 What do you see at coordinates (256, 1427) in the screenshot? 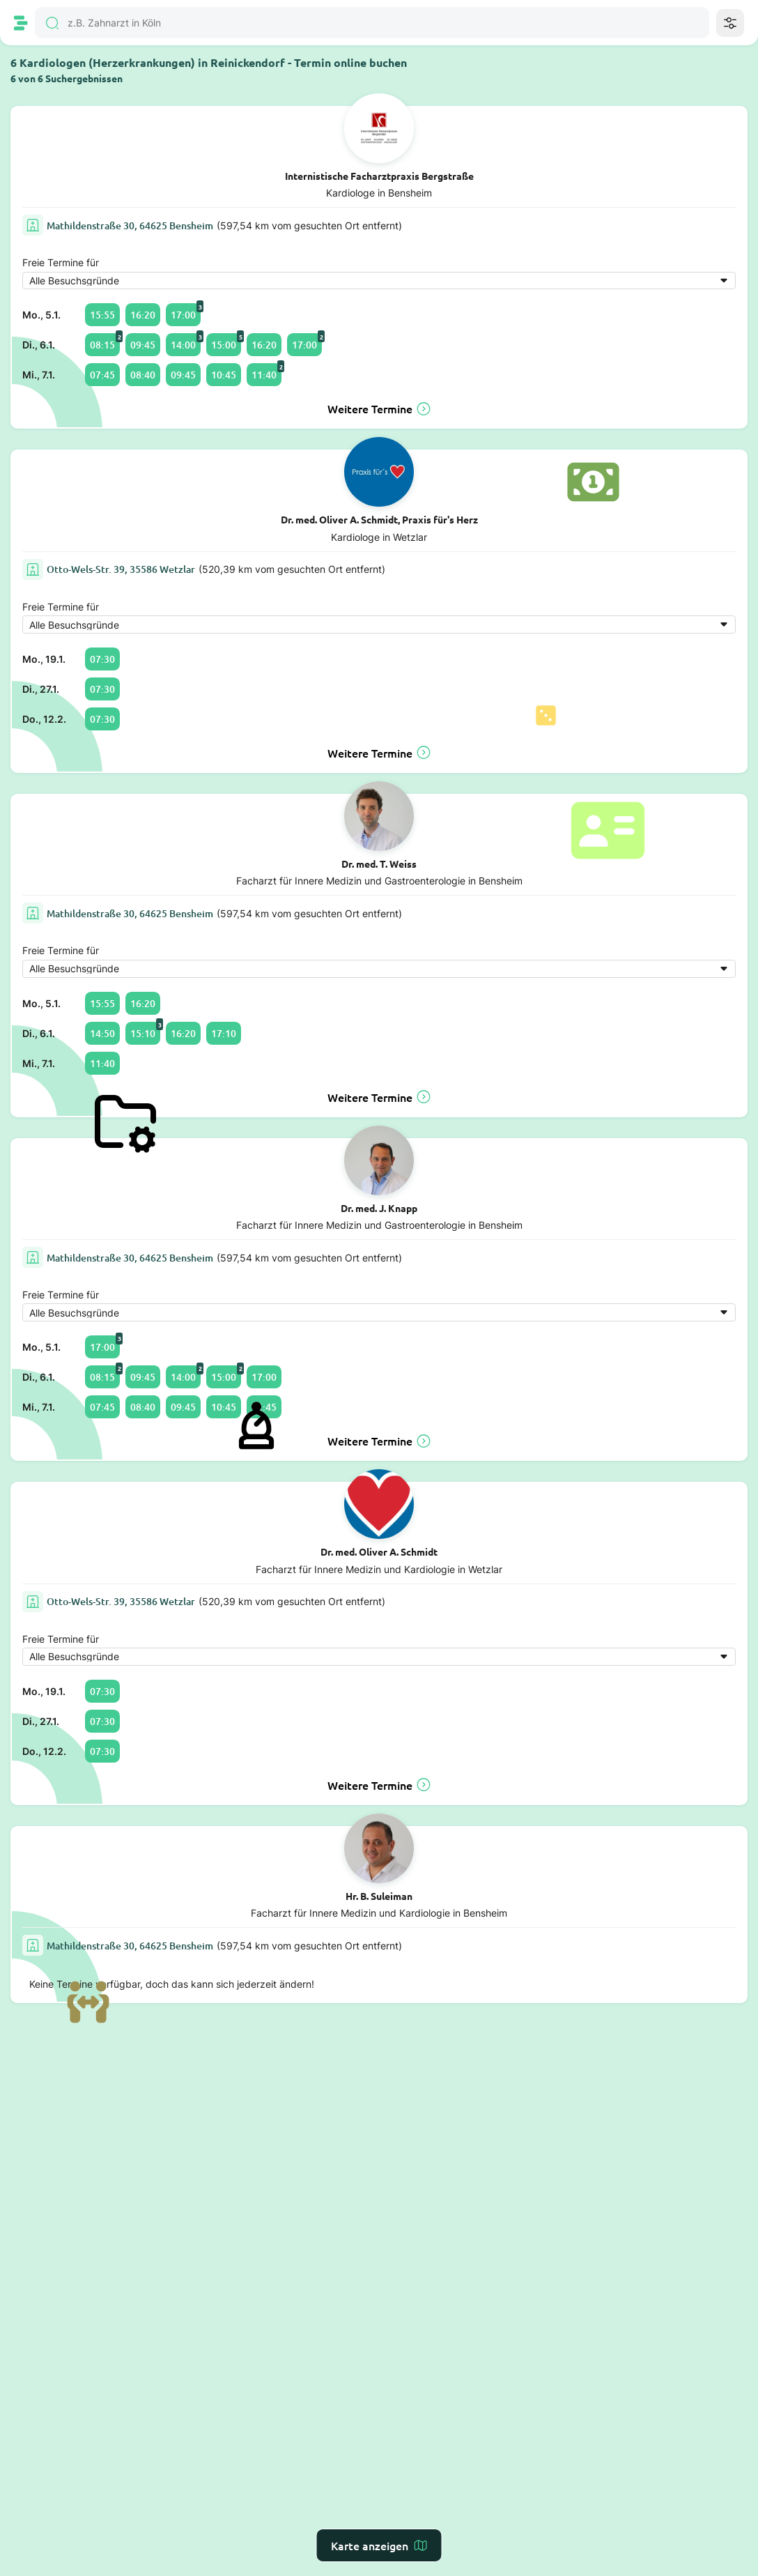
I see `play chess or access board games` at bounding box center [256, 1427].